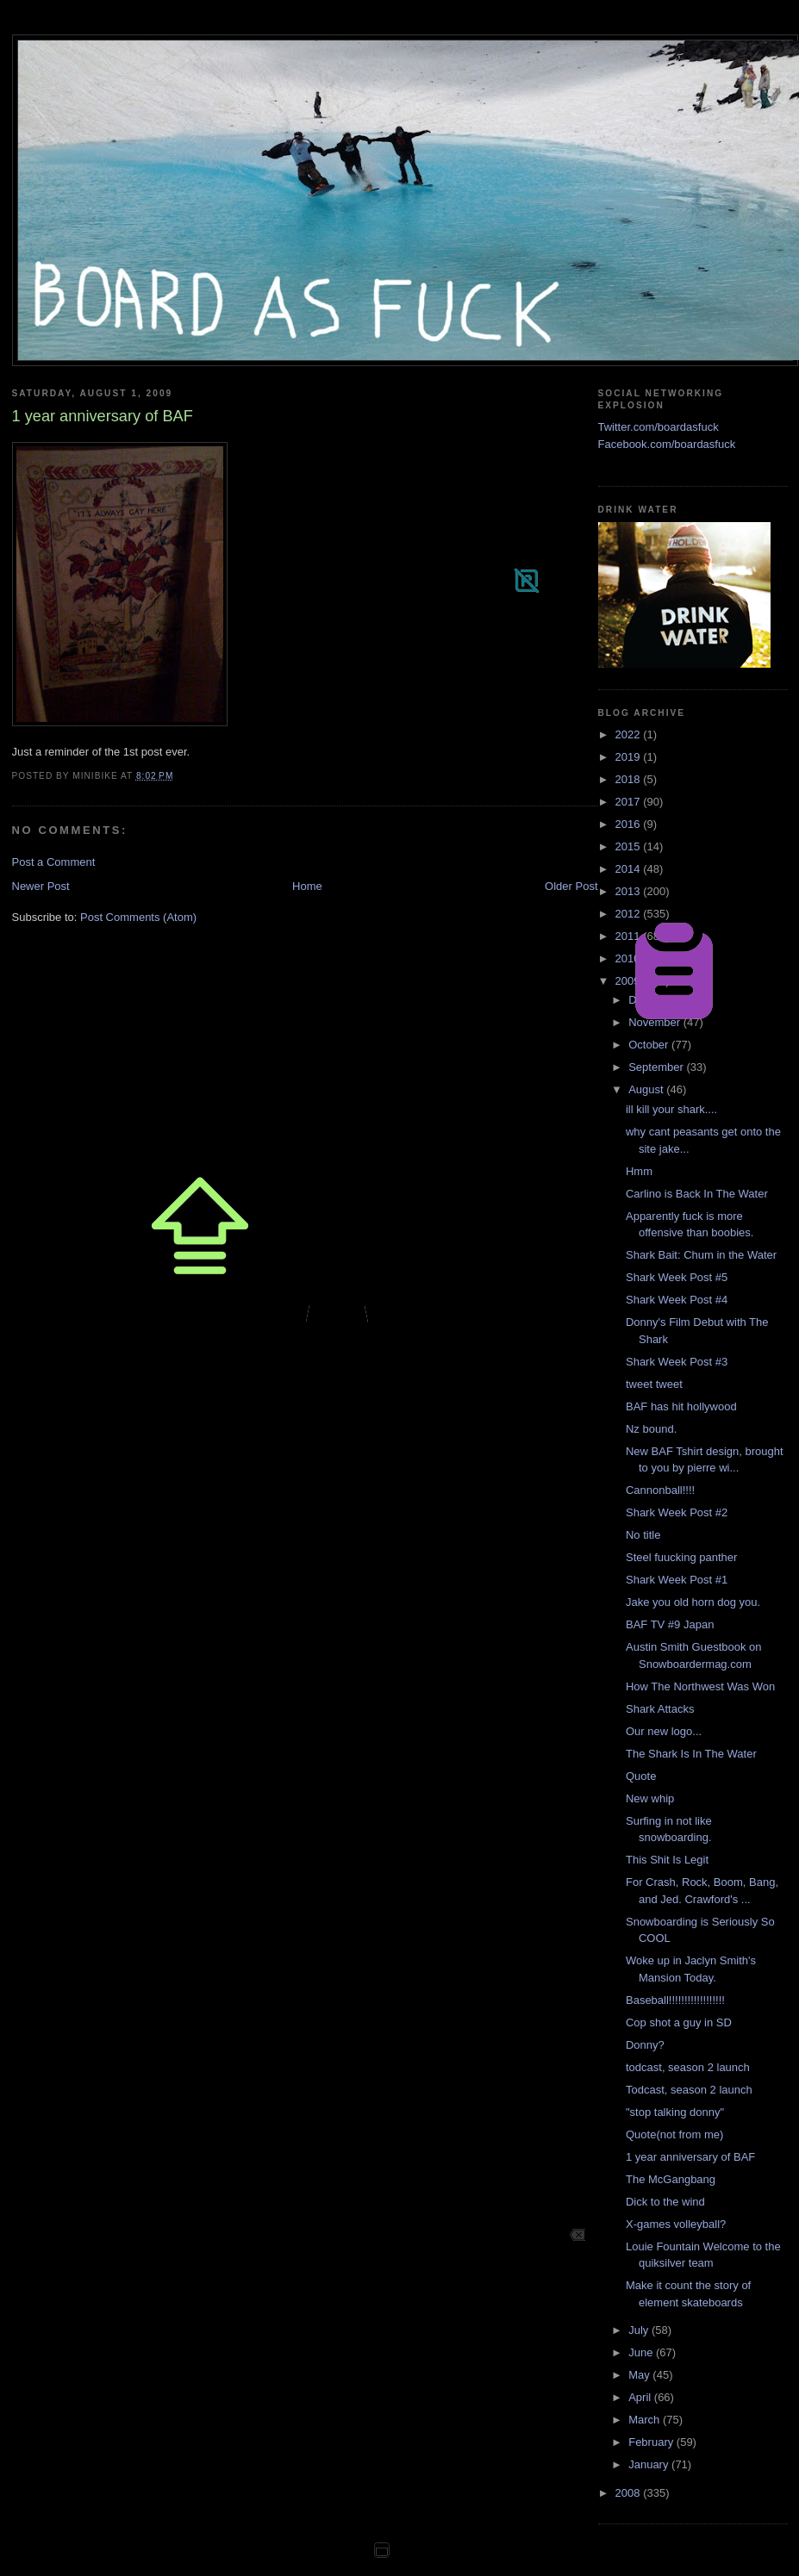  Describe the element at coordinates (200, 1229) in the screenshot. I see `upload file or content` at that location.